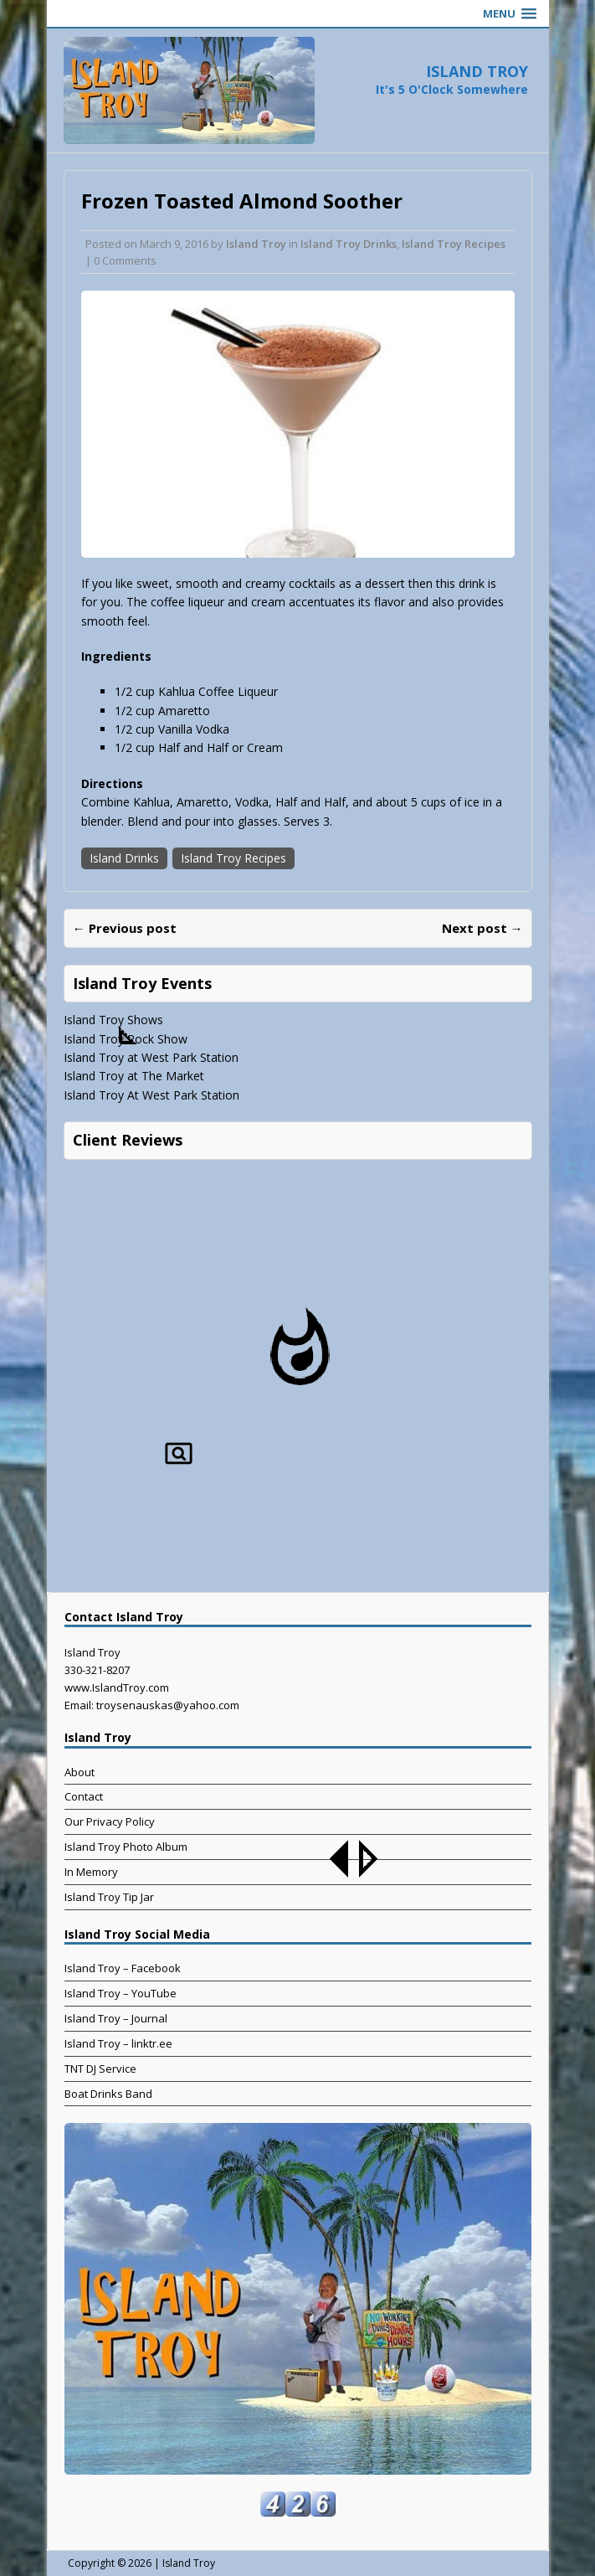  I want to click on switch to the right panel or view, so click(353, 1858).